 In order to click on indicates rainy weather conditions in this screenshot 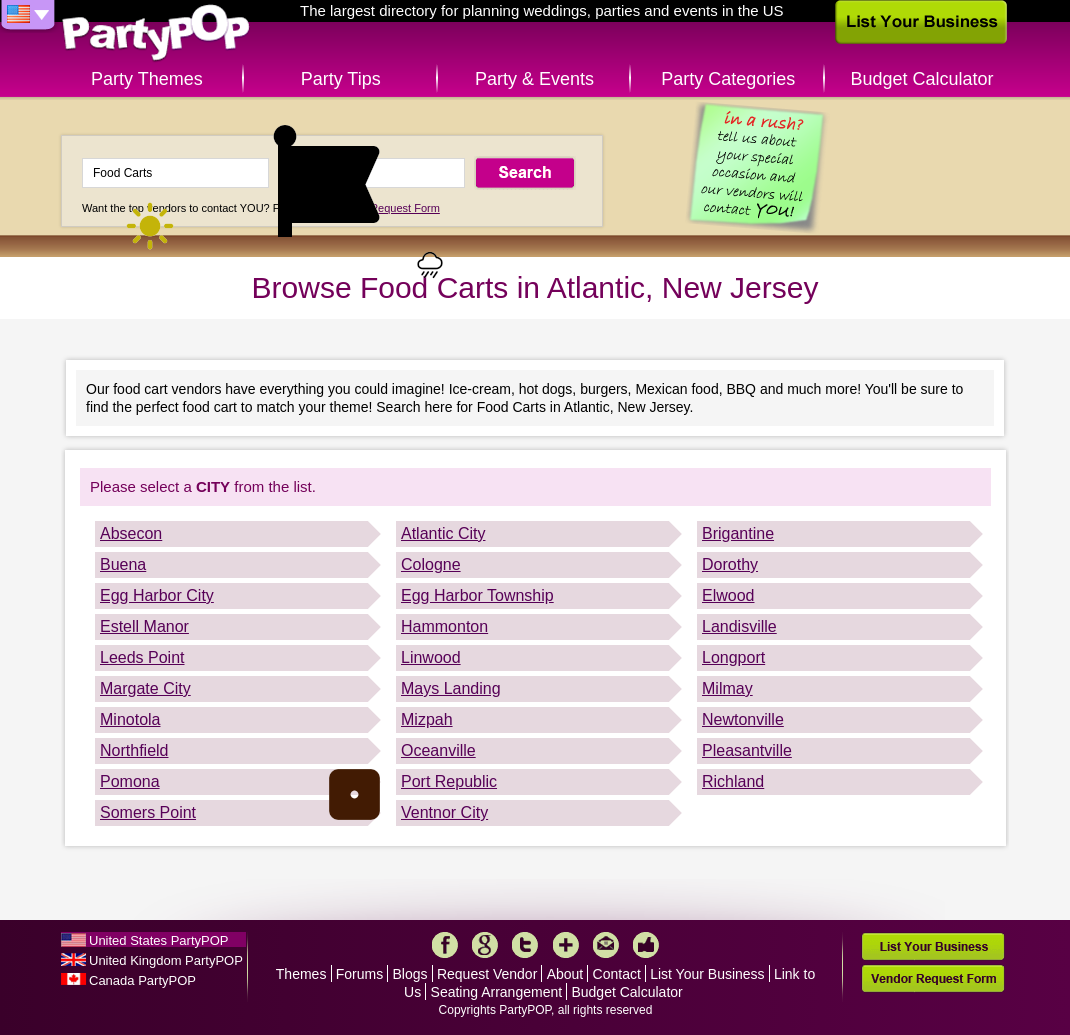, I will do `click(430, 265)`.